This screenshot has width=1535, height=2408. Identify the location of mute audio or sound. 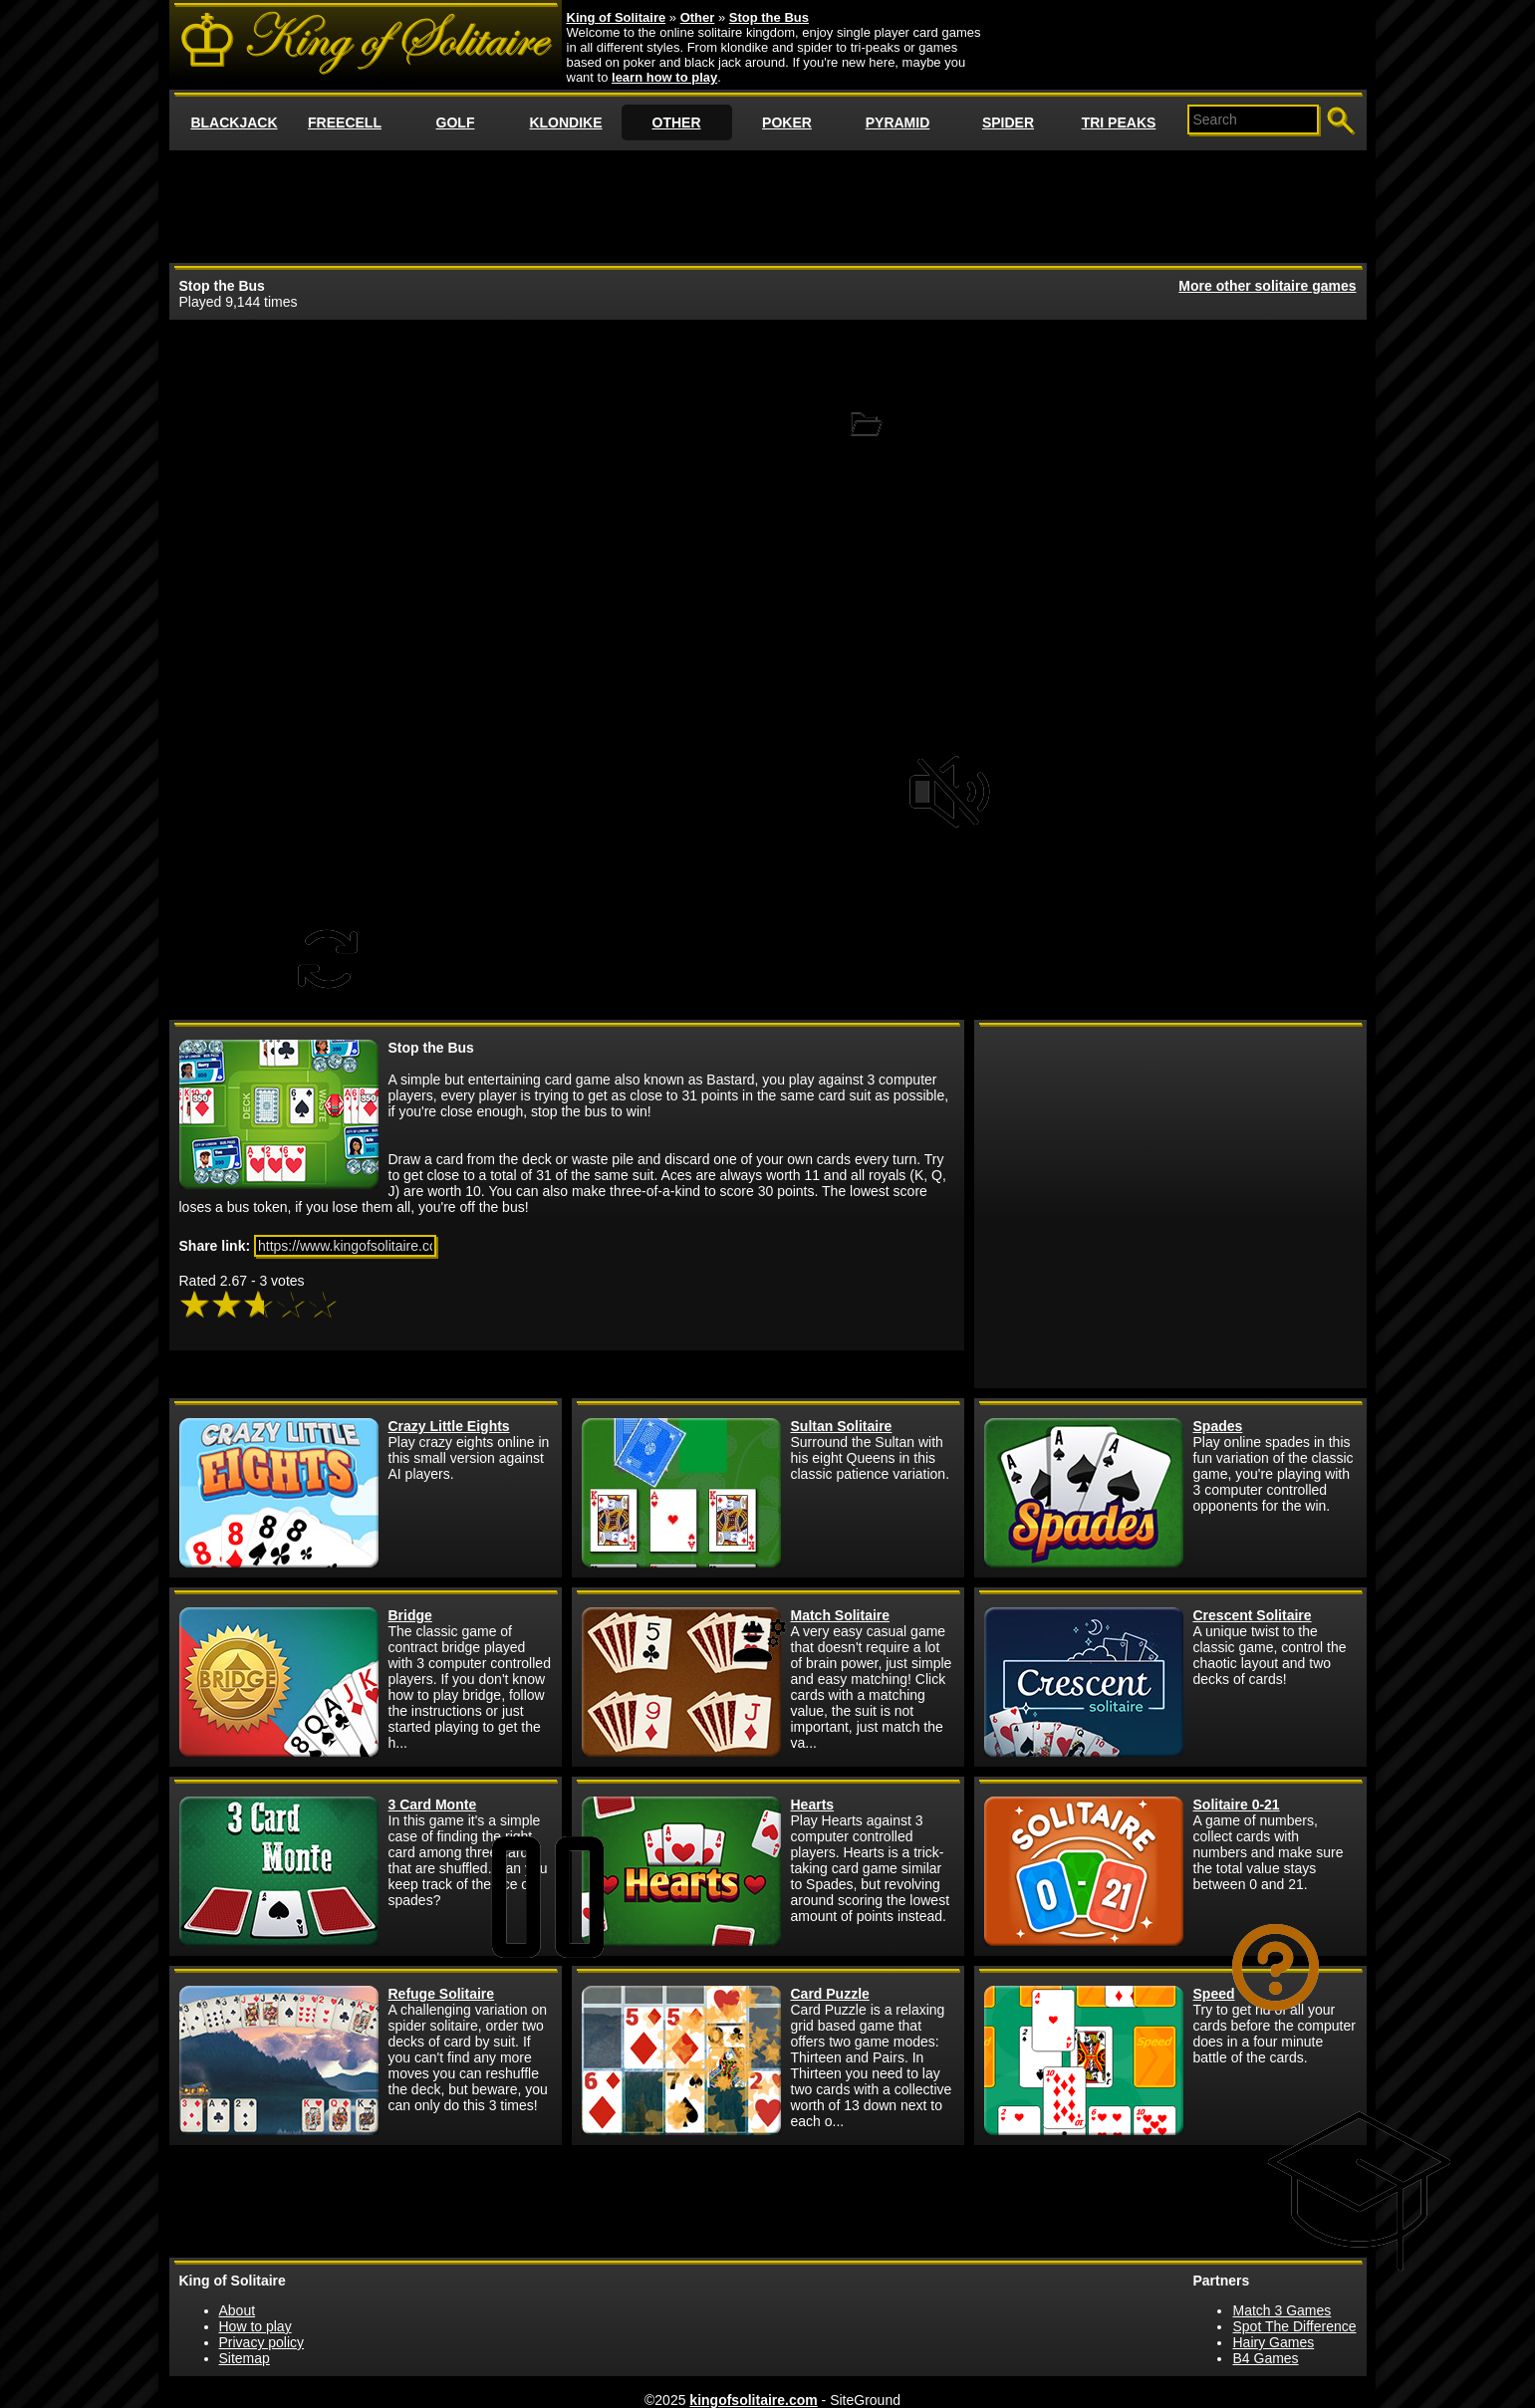
(948, 792).